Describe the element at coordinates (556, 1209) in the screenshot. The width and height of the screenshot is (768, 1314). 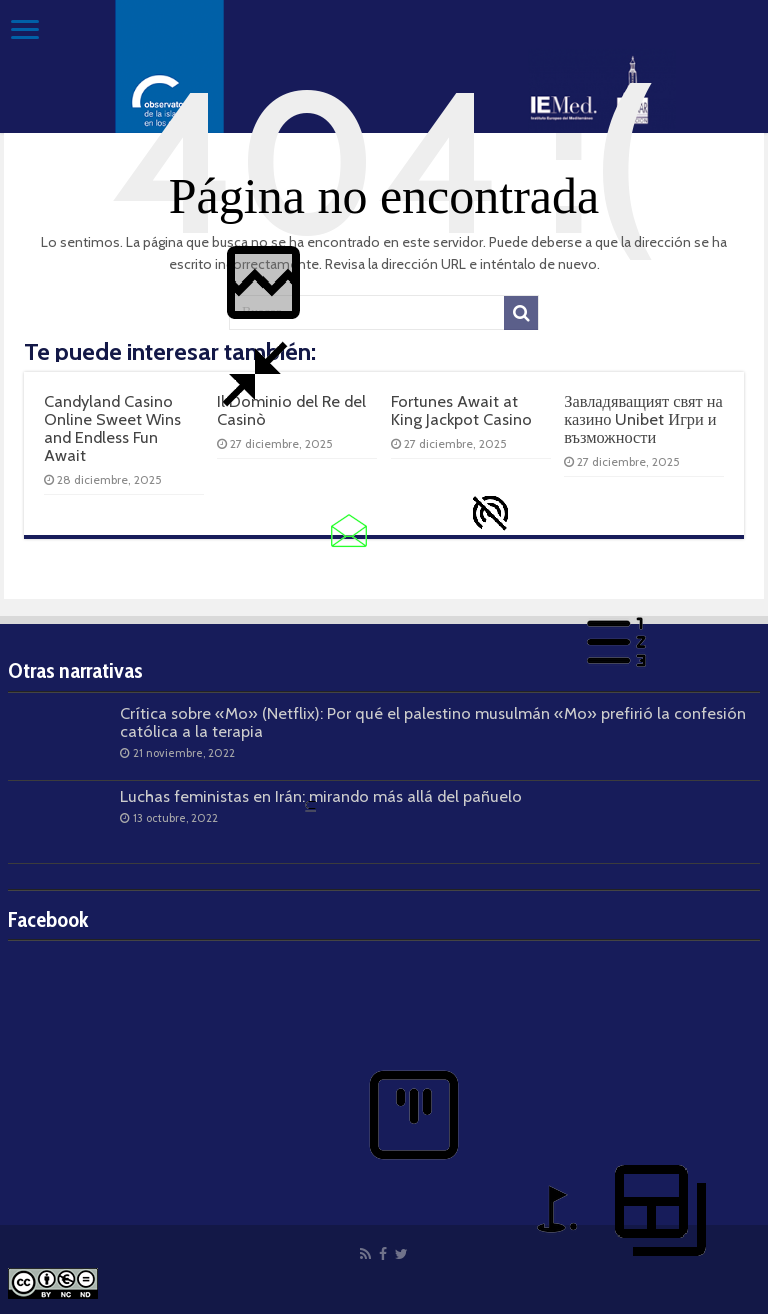
I see `view nearby golf courses` at that location.